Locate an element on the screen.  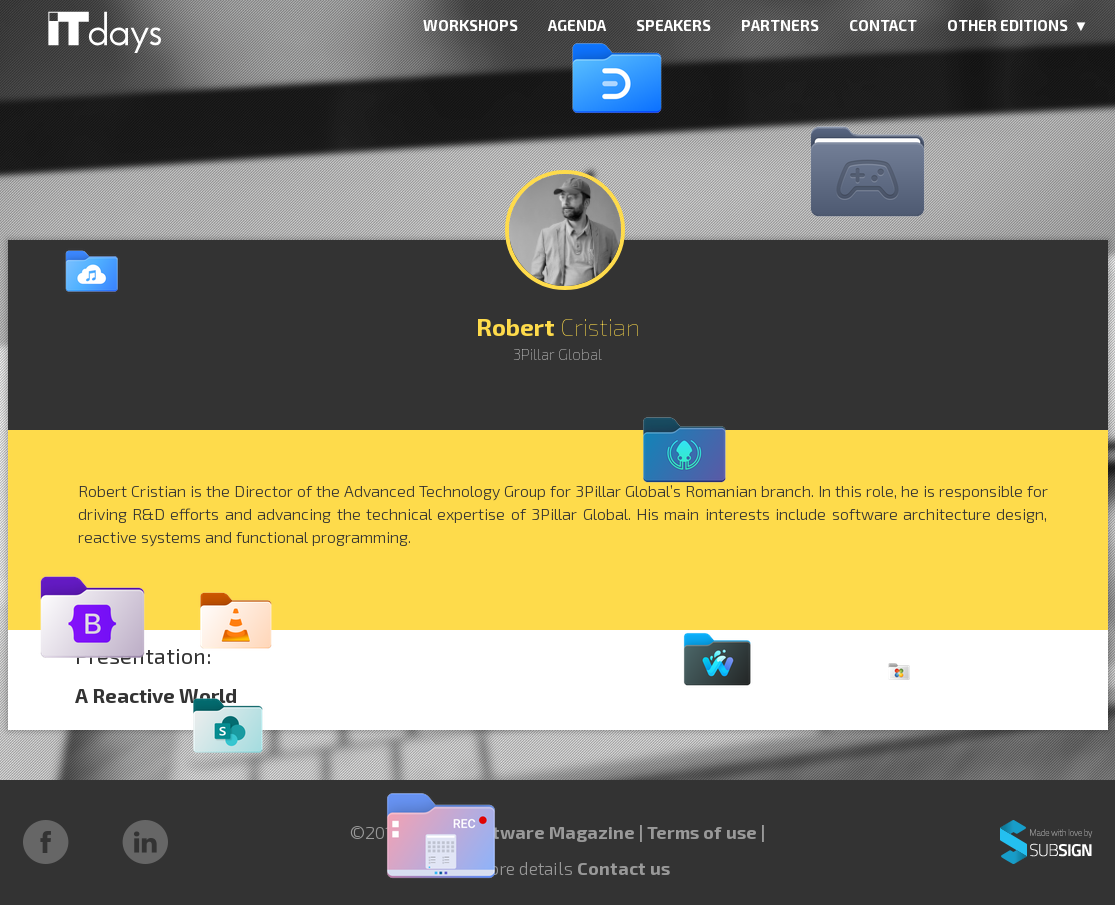
open waterfox browser files folder is located at coordinates (717, 661).